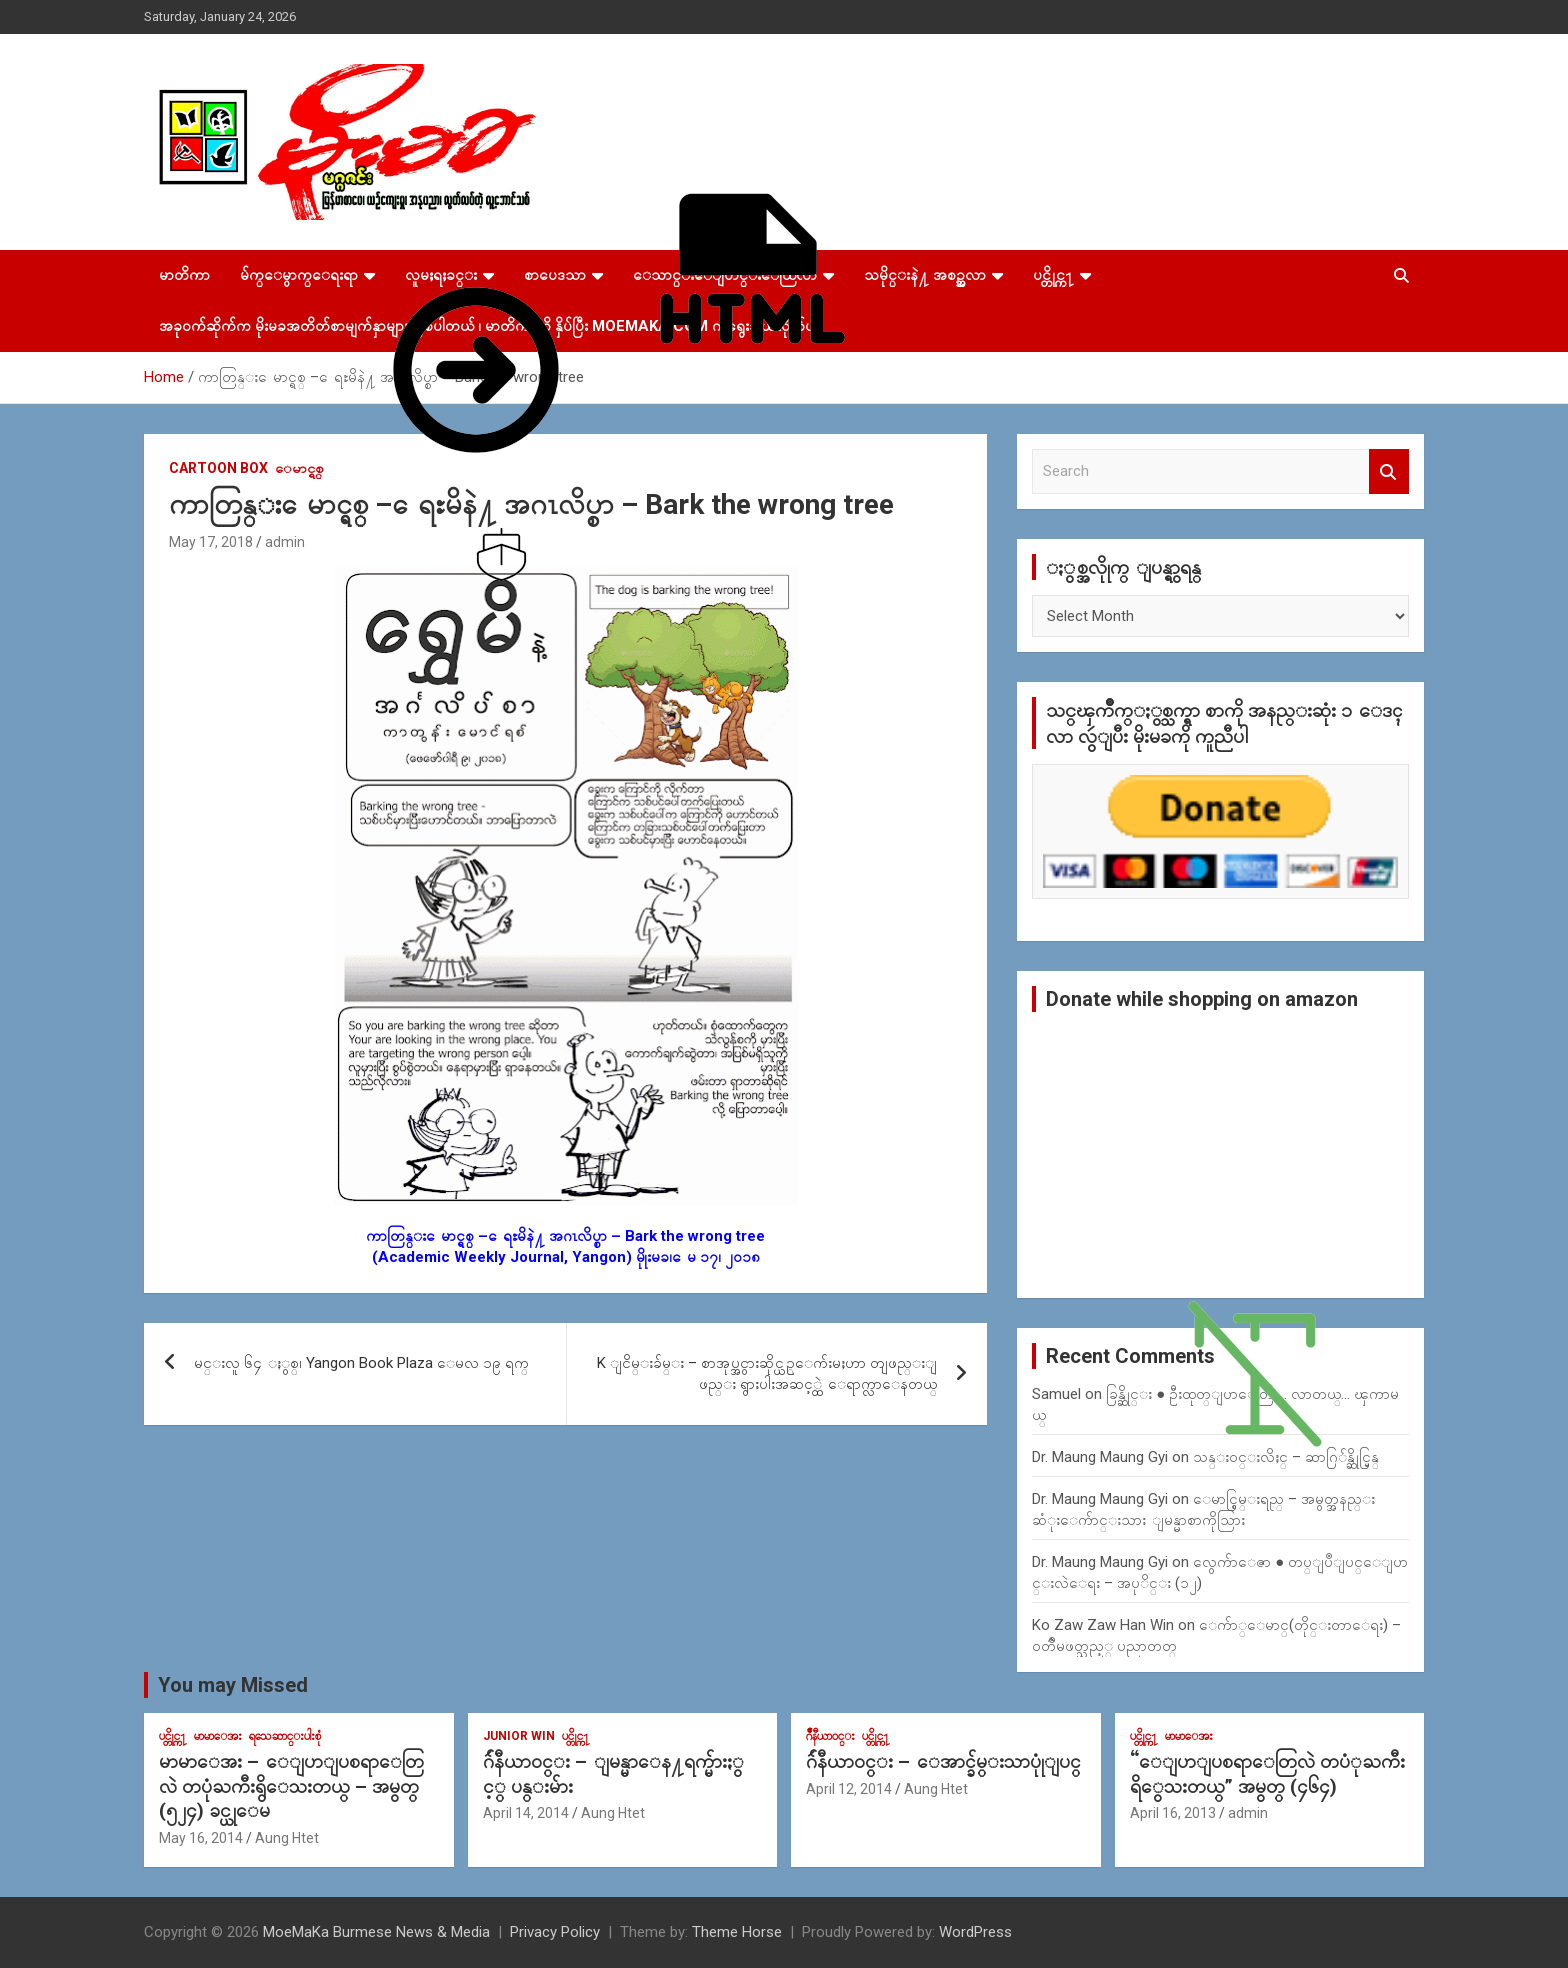  What do you see at coordinates (1255, 1374) in the screenshot?
I see `disable text formatting` at bounding box center [1255, 1374].